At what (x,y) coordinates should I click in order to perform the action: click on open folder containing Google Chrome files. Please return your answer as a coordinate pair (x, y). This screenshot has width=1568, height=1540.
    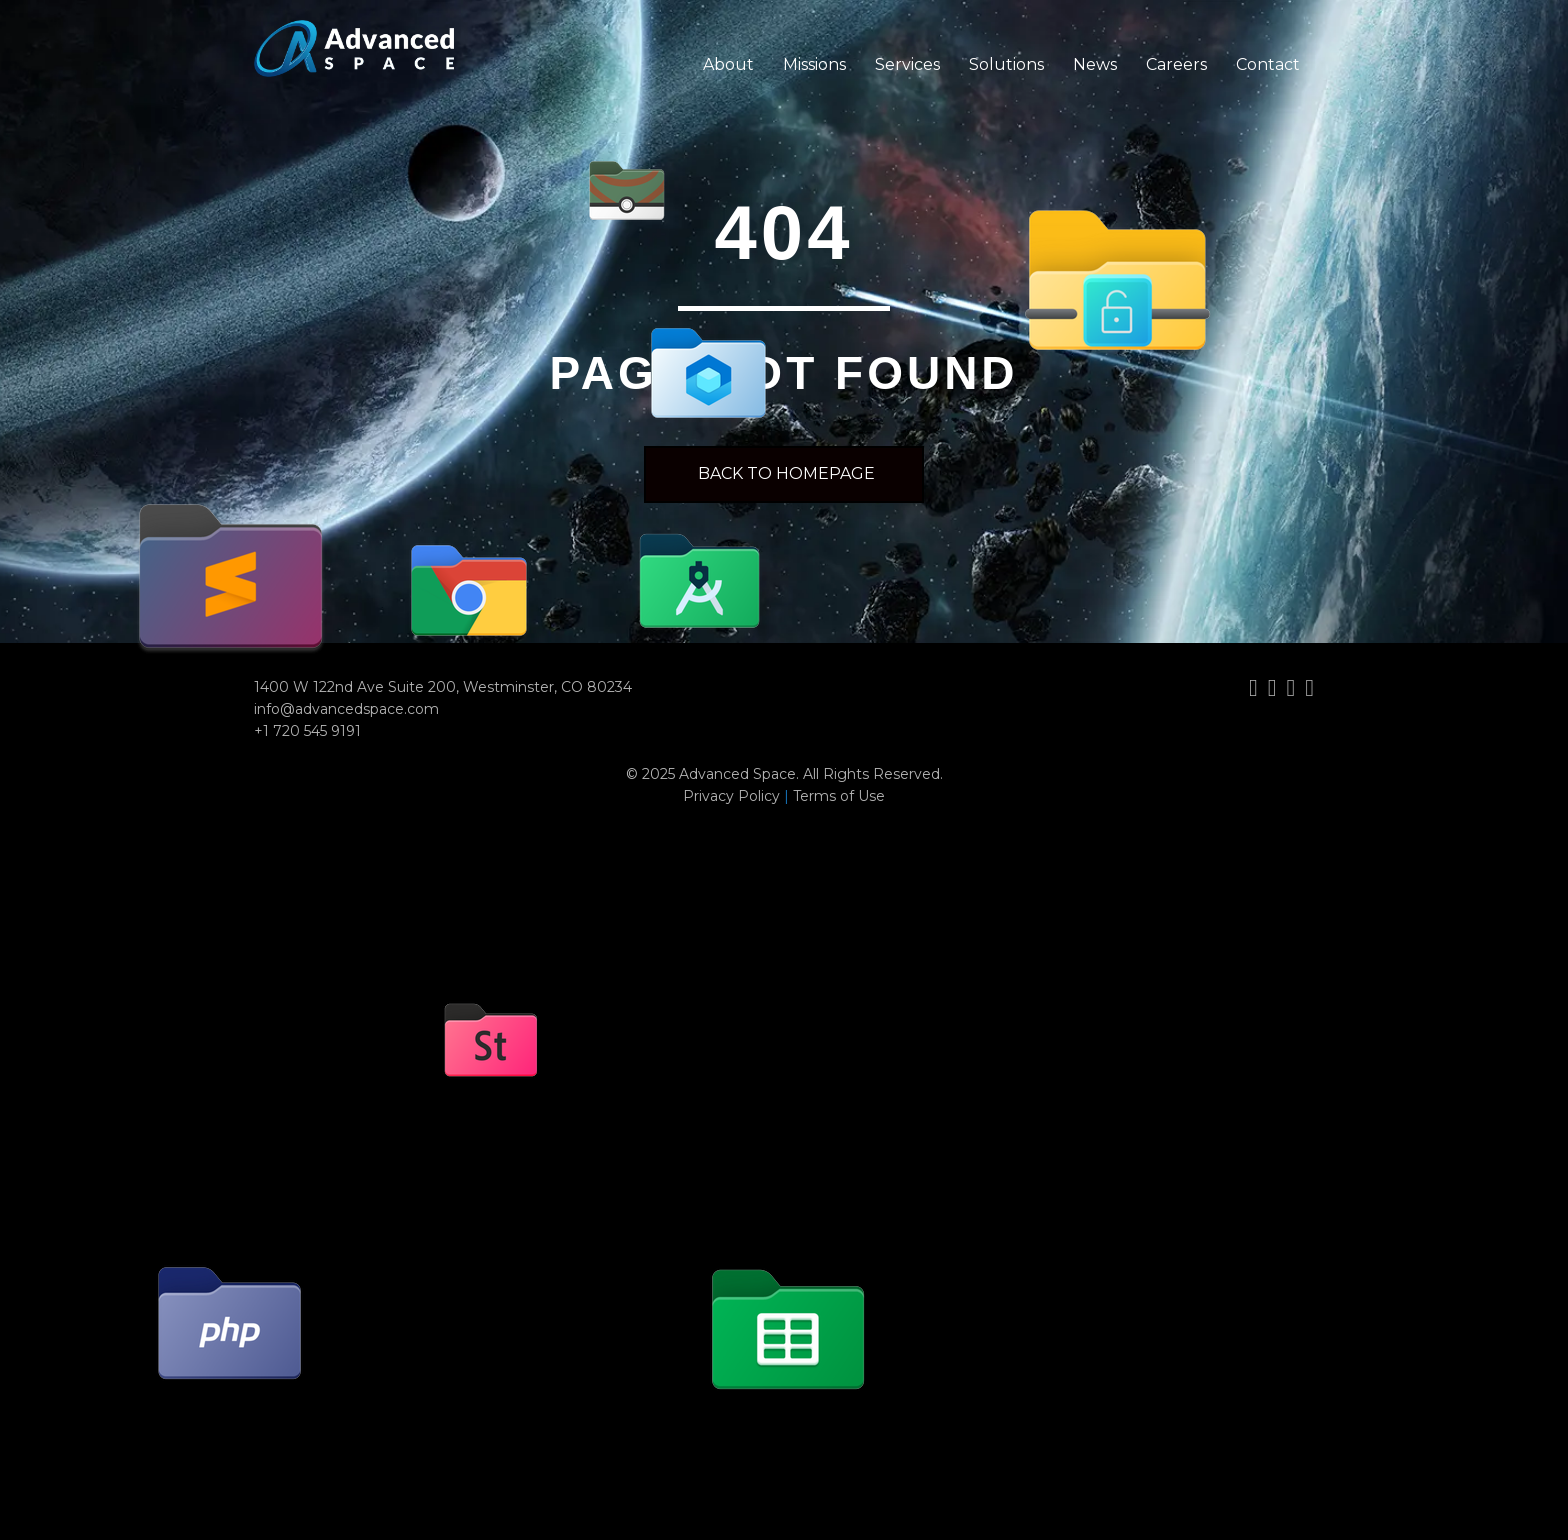
    Looking at the image, I should click on (468, 593).